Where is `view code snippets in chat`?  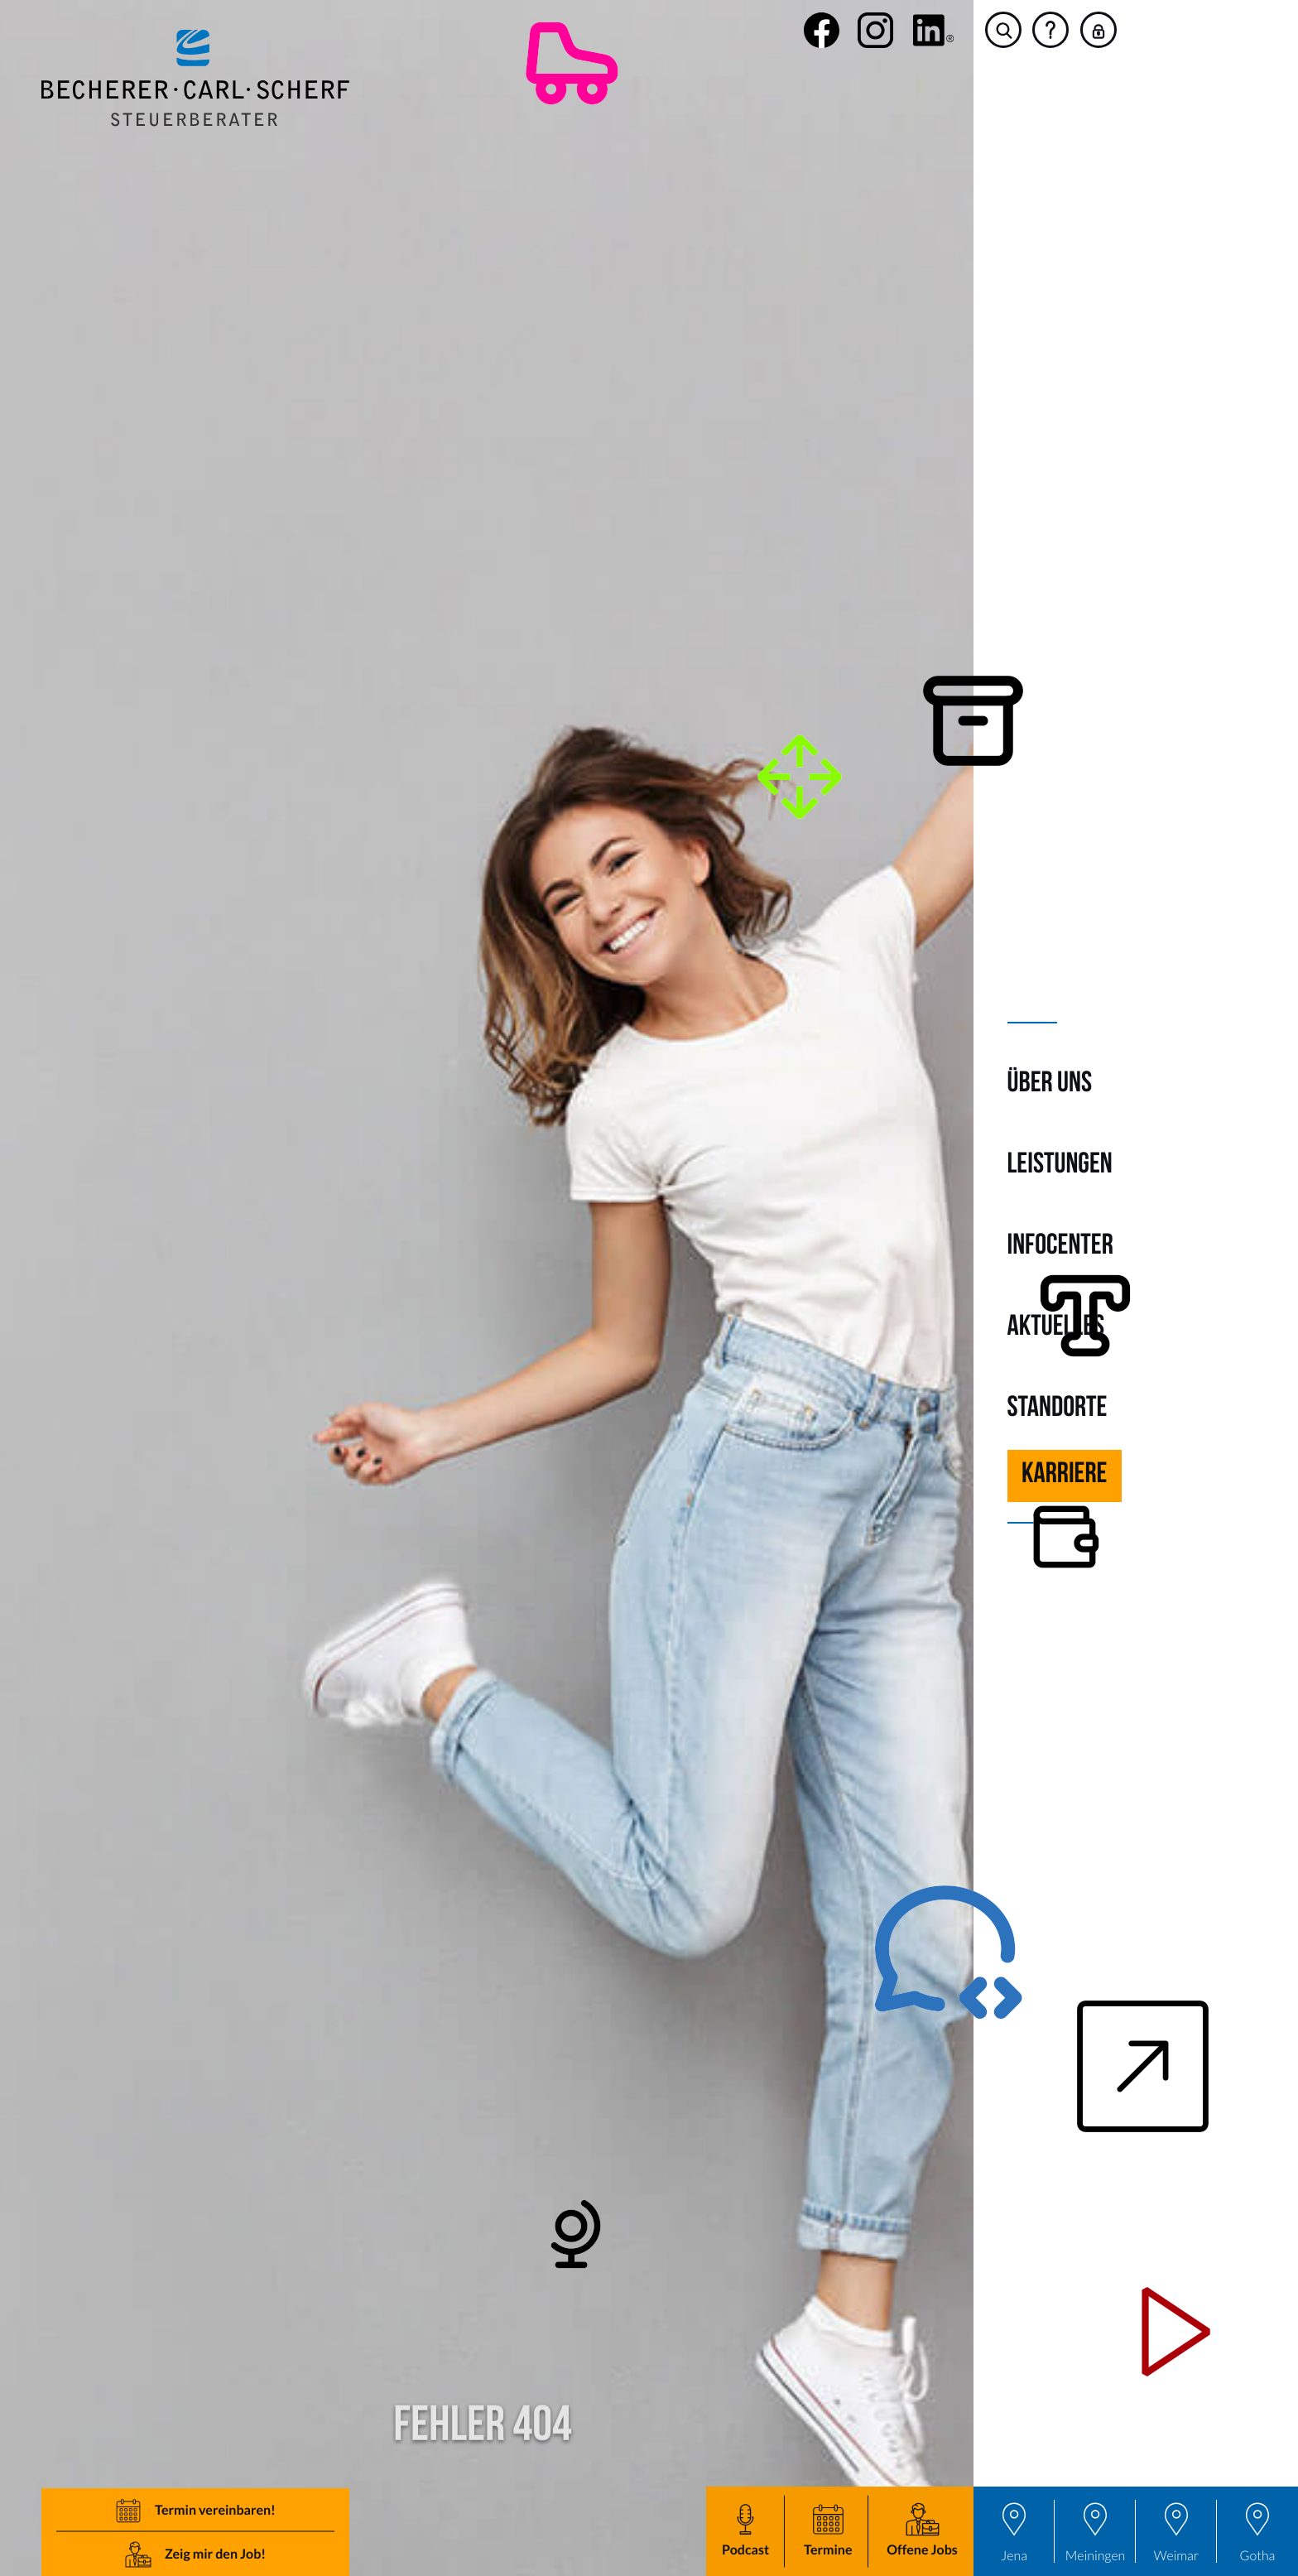
view code snippets in chat is located at coordinates (945, 1948).